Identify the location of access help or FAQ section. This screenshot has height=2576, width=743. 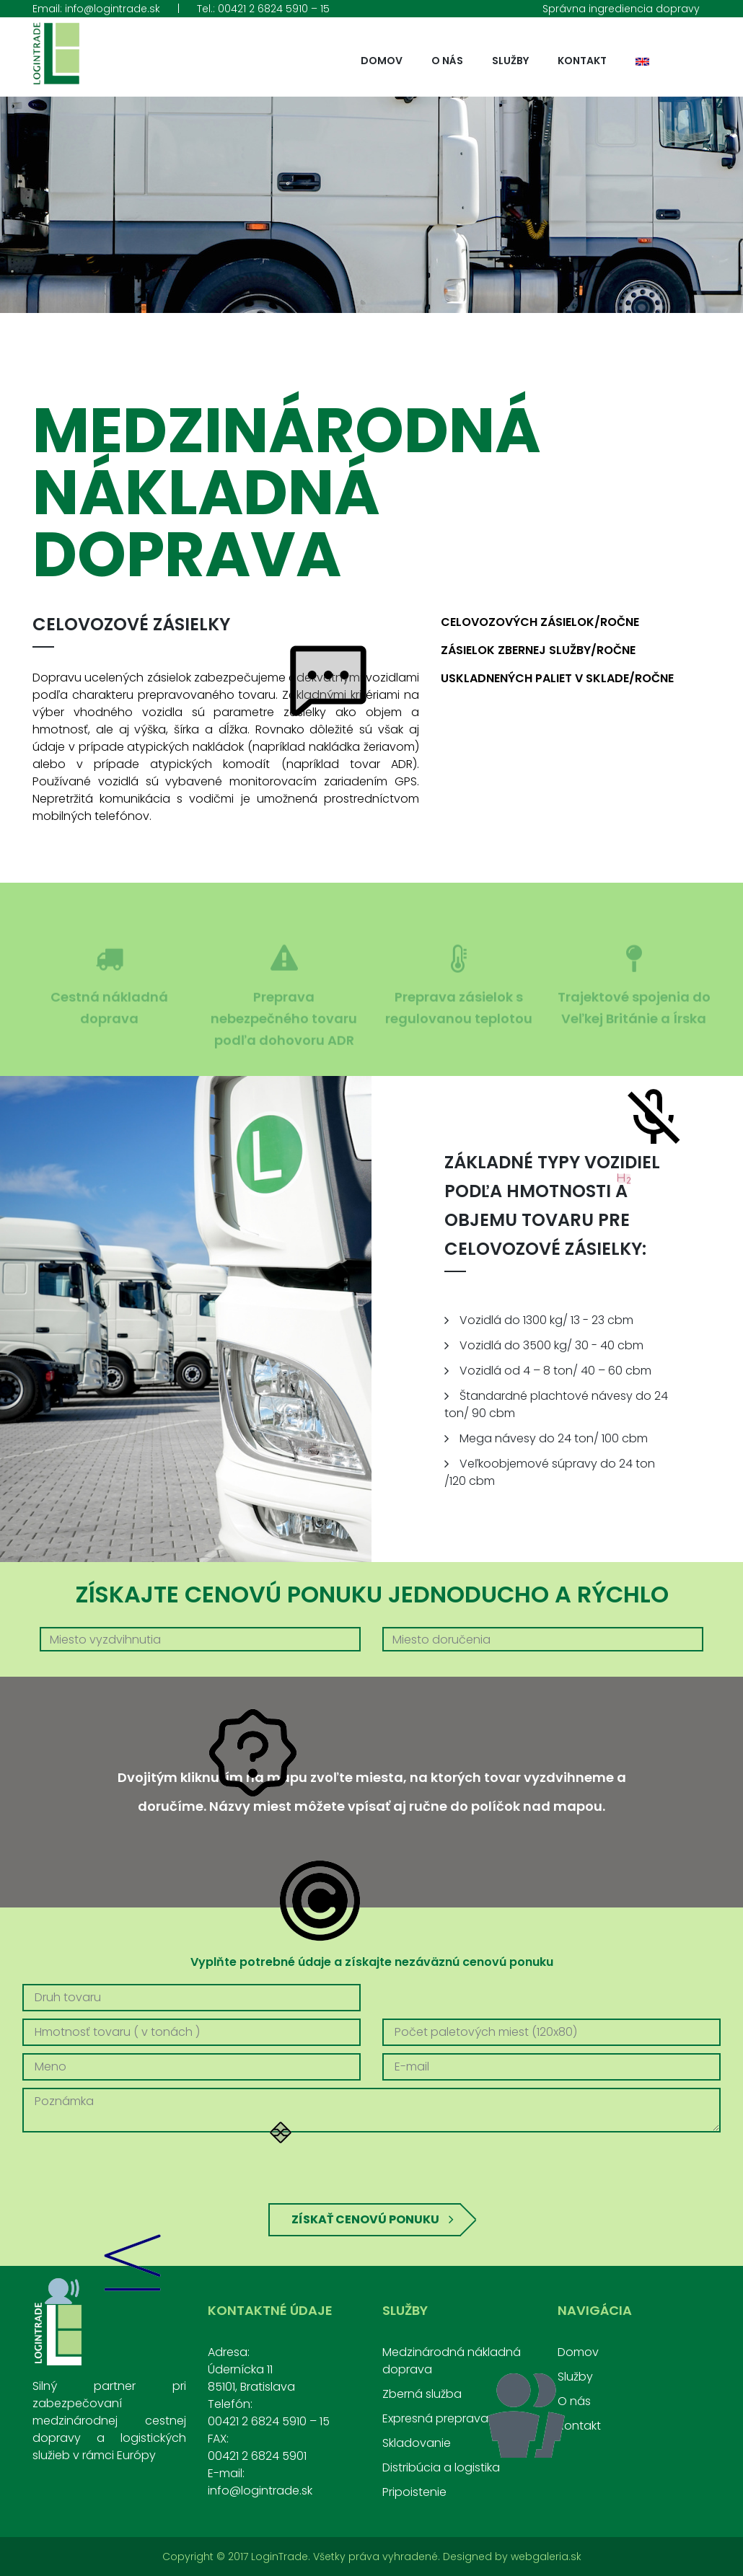
(252, 1752).